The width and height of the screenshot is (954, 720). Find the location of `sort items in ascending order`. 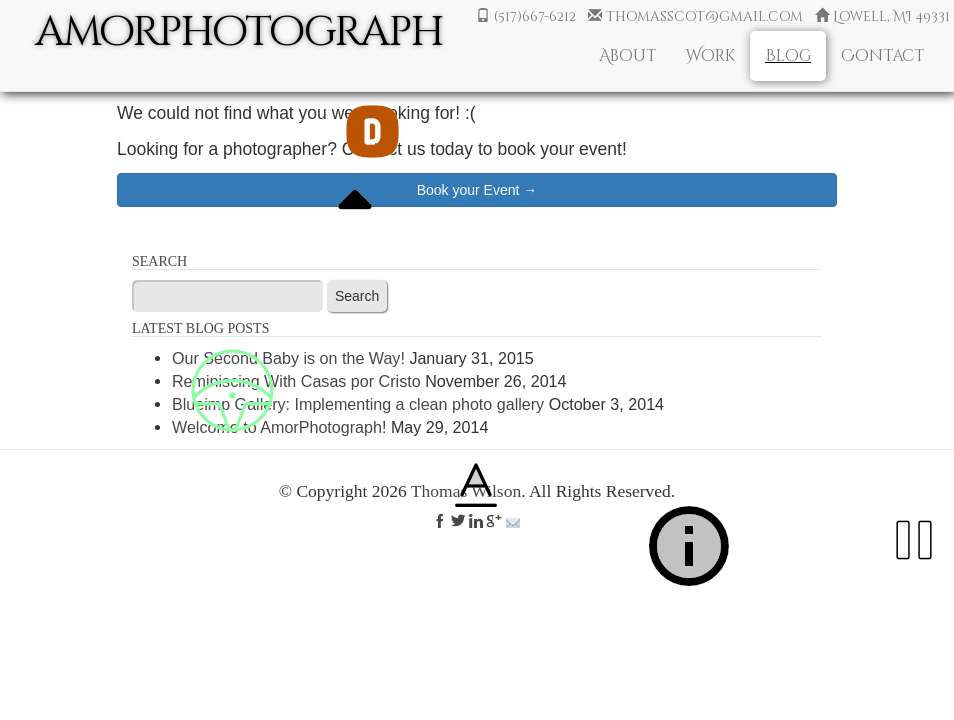

sort items in ascending order is located at coordinates (355, 212).